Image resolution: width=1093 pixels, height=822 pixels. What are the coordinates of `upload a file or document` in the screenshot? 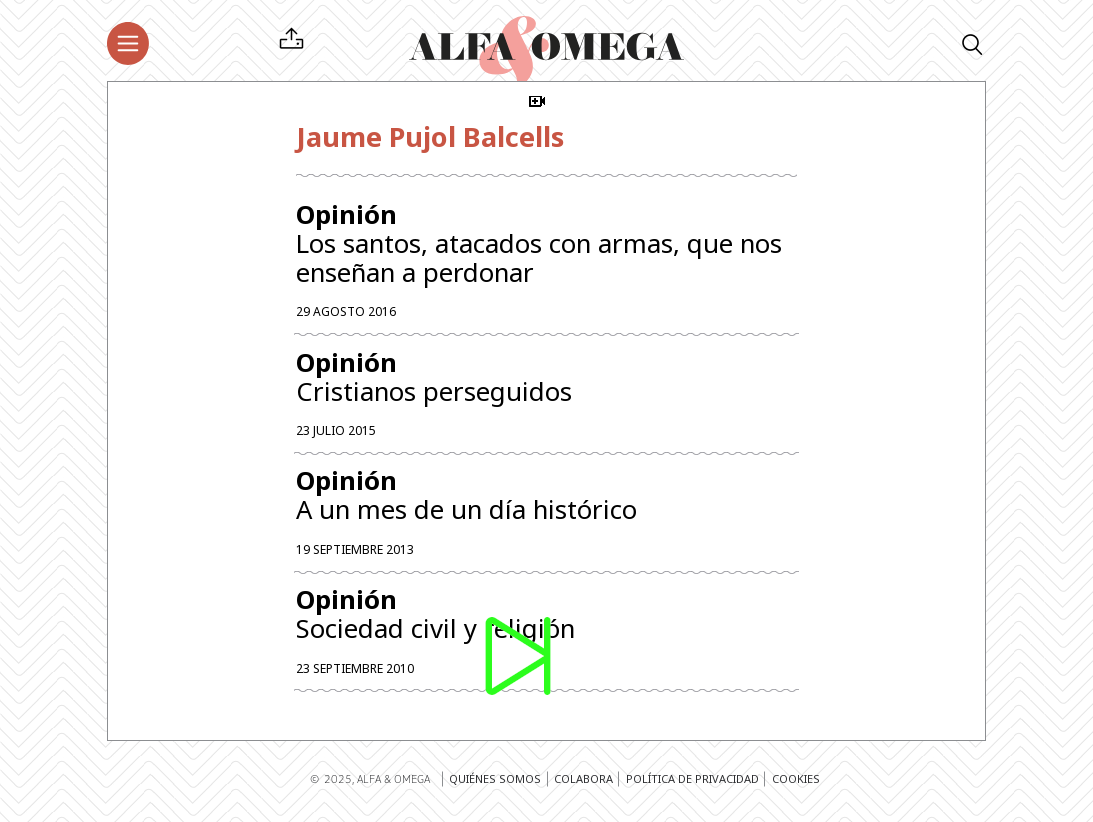 It's located at (291, 39).